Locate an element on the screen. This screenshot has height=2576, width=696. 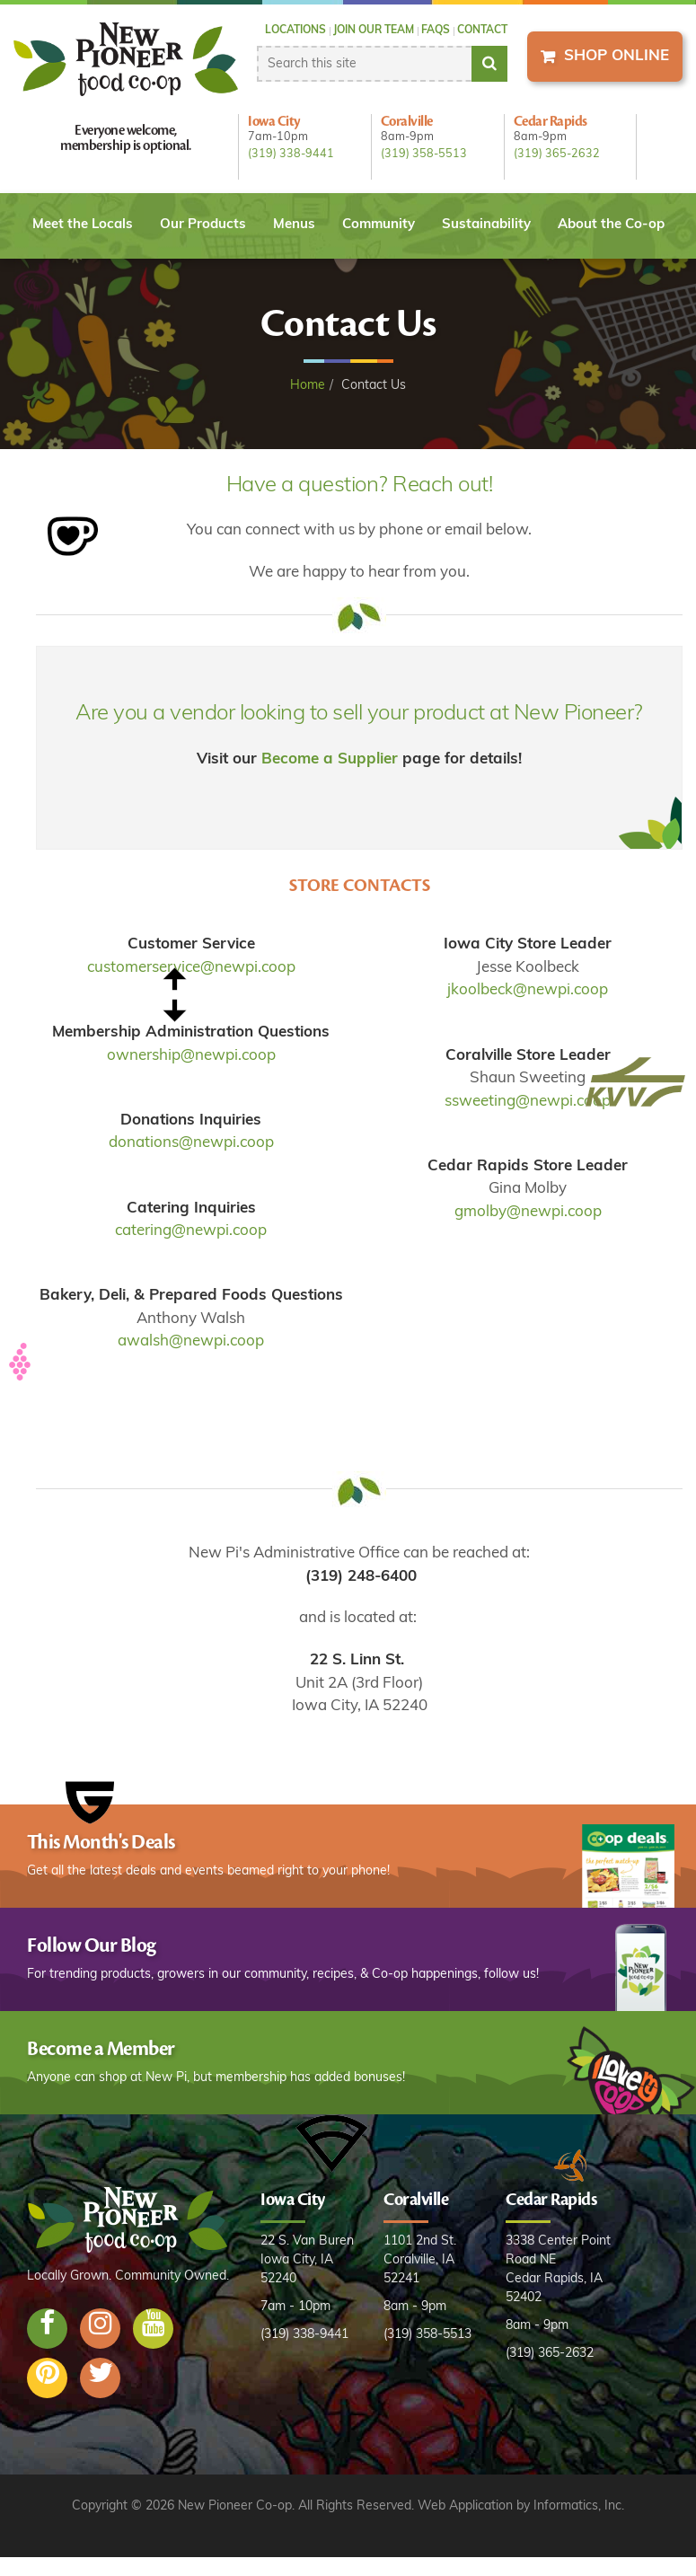
concourse CI/CD platform logo is located at coordinates (570, 2166).